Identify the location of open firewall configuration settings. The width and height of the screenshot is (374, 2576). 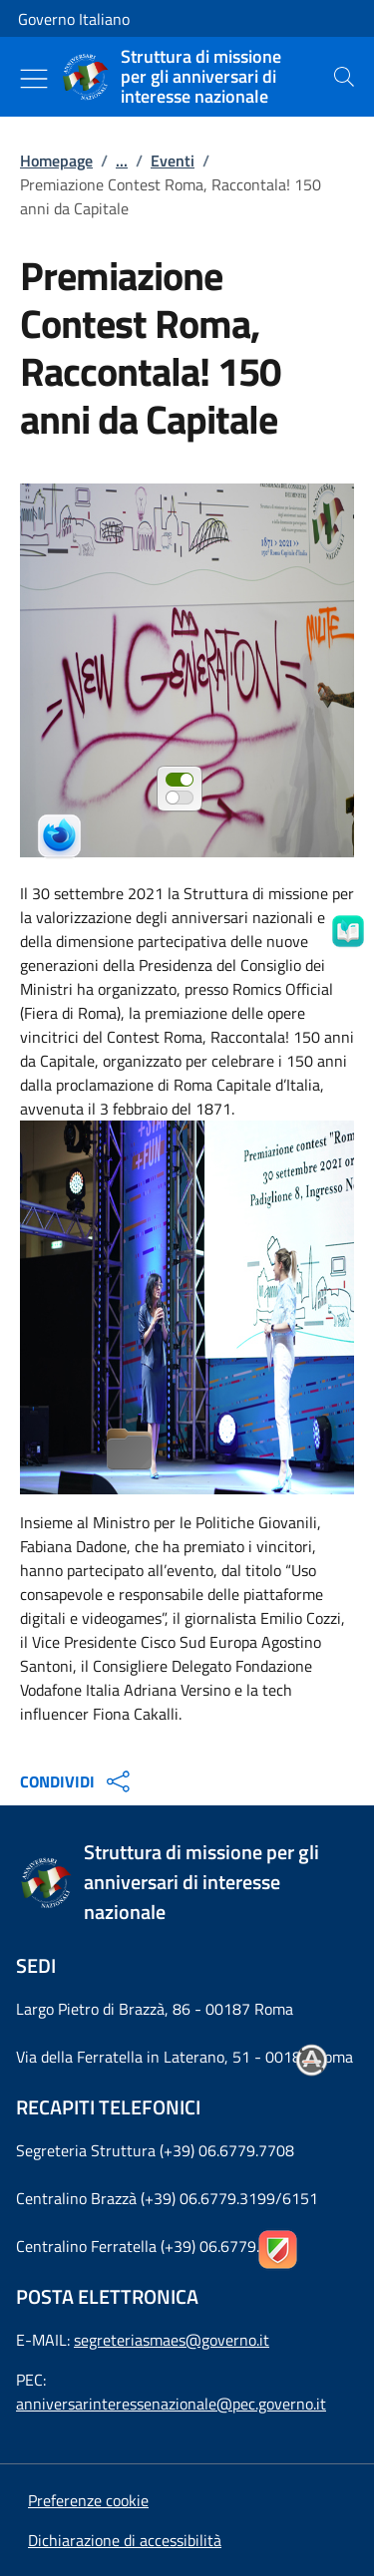
(277, 2249).